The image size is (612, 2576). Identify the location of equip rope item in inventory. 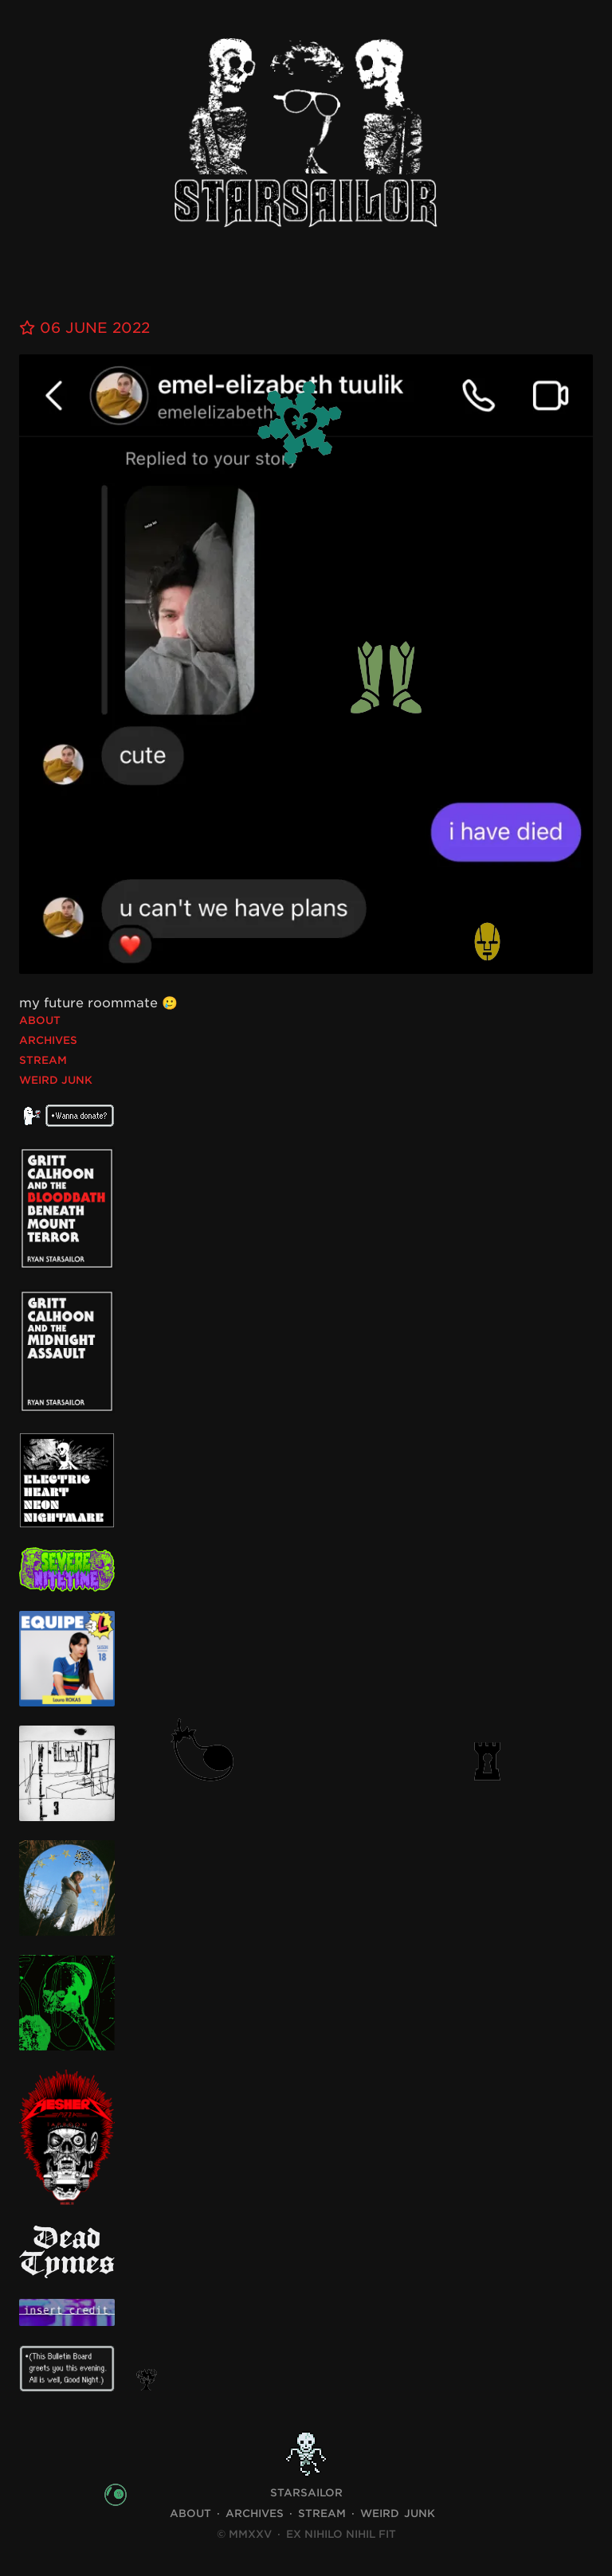
(83, 1857).